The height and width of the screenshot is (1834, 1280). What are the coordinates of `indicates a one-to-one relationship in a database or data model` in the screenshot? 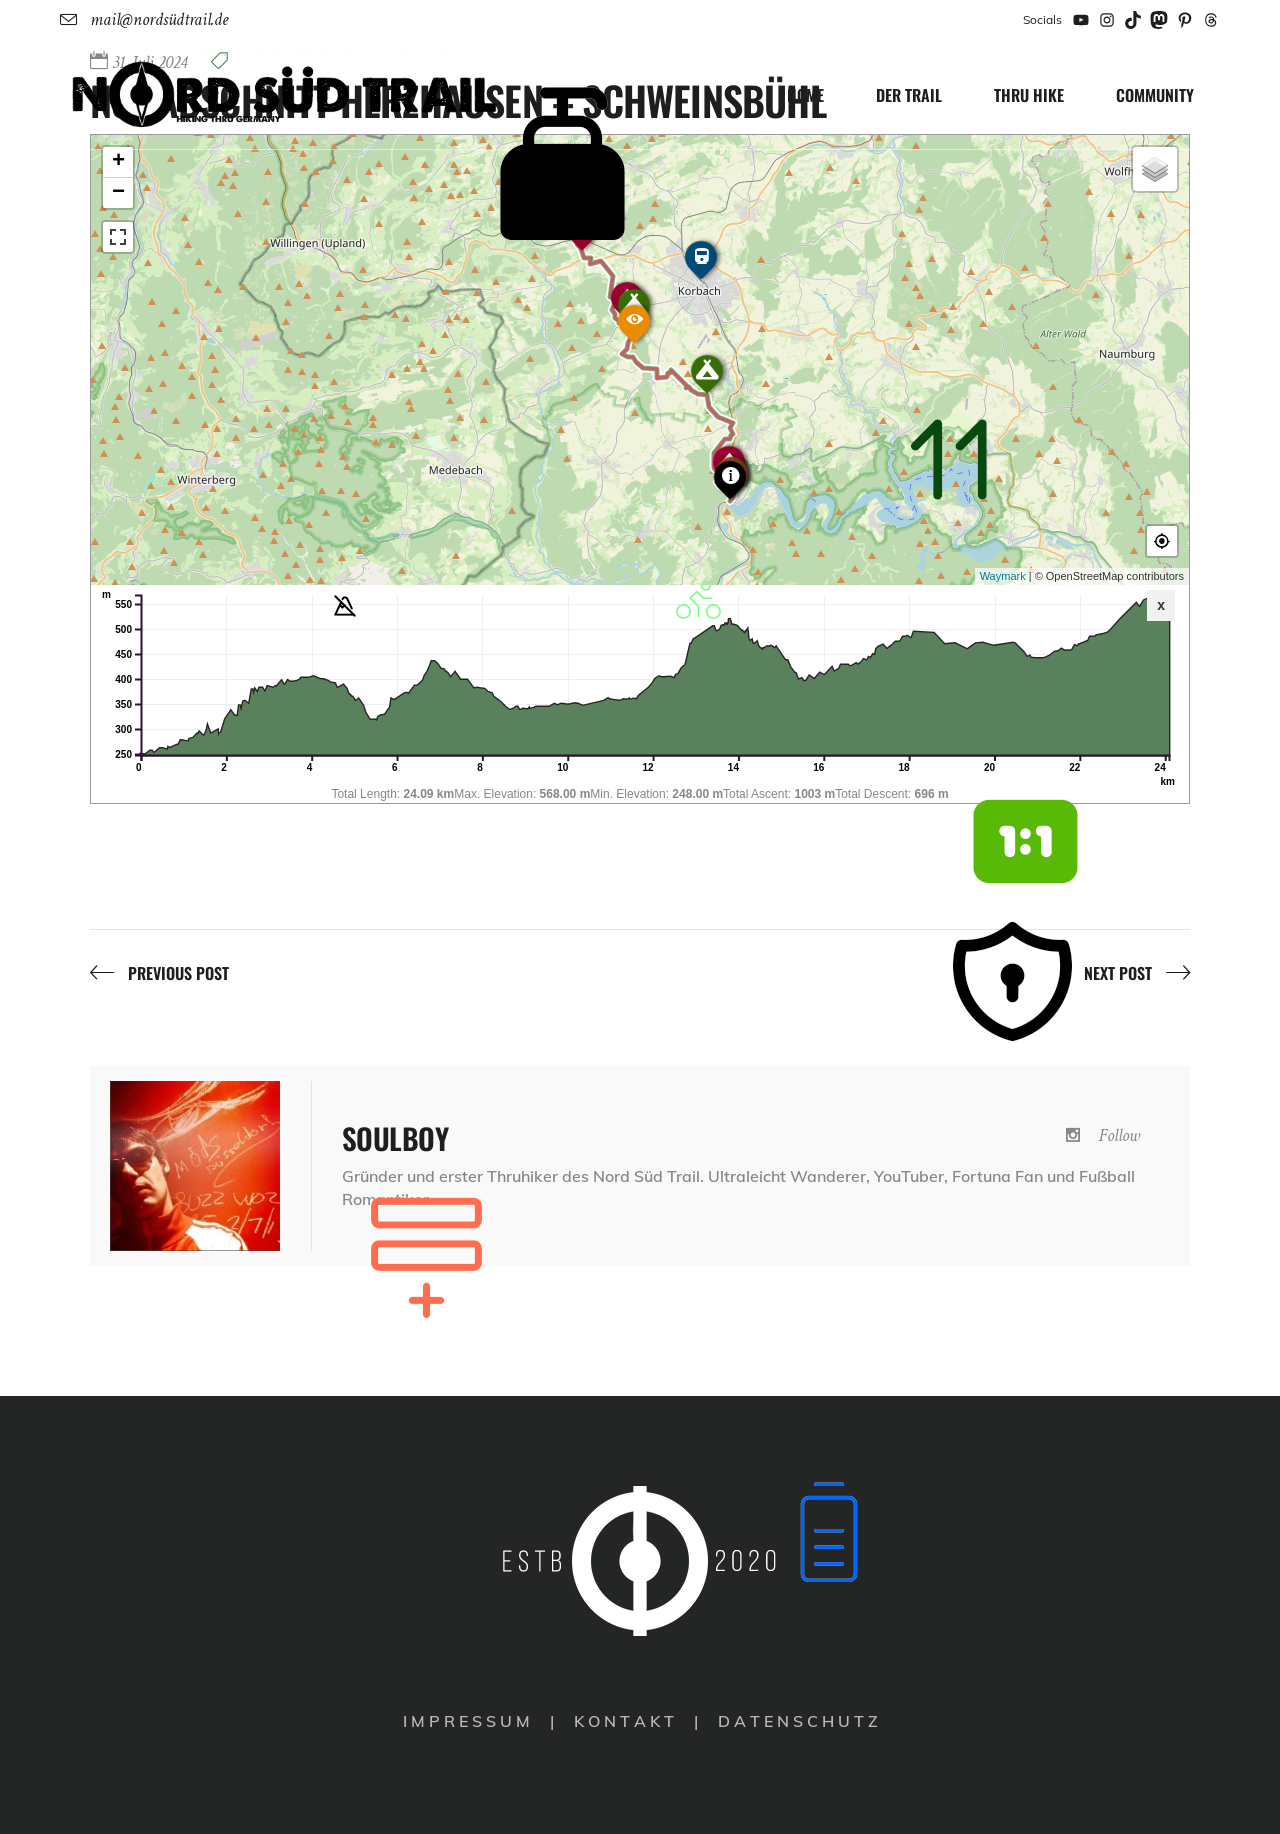 It's located at (1025, 841).